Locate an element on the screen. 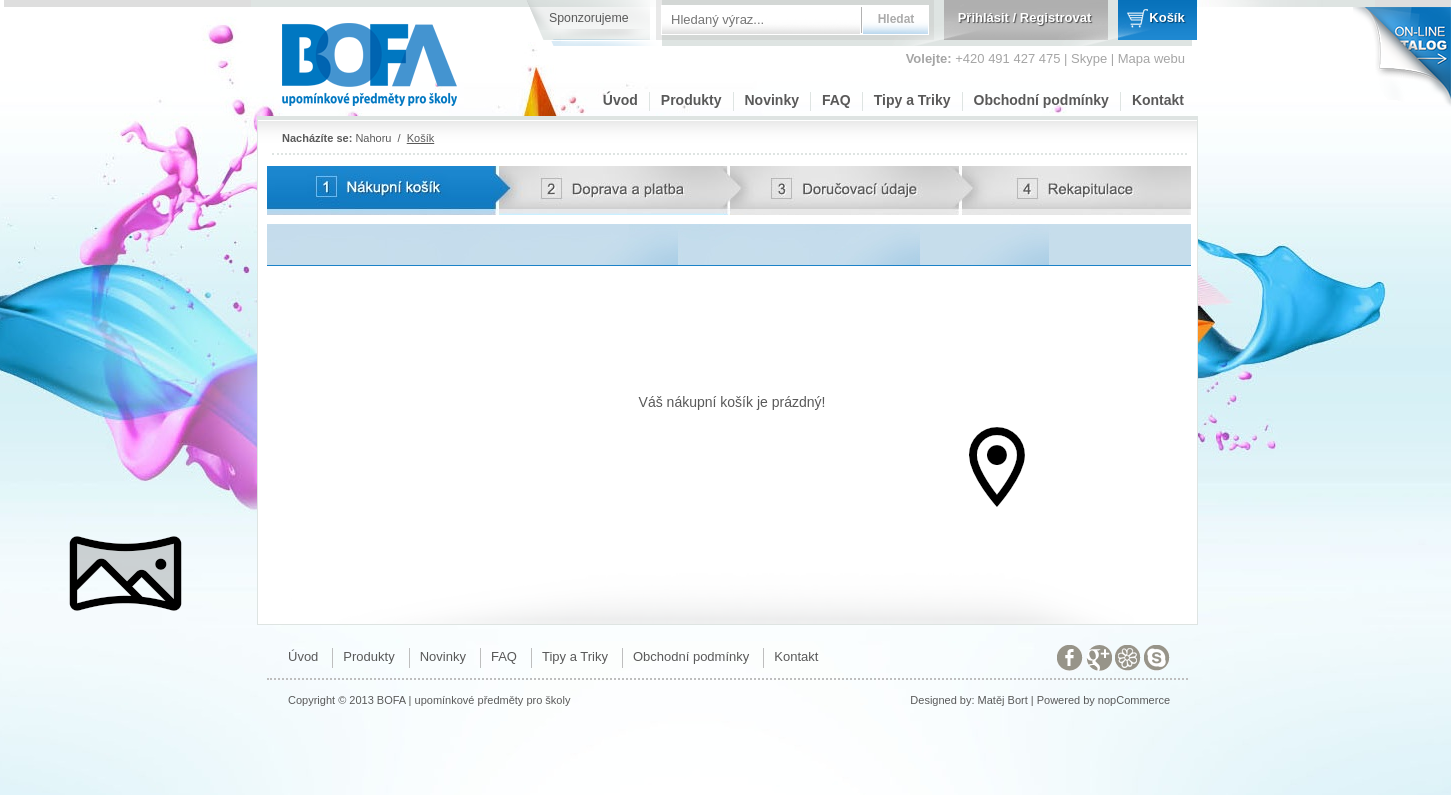 The height and width of the screenshot is (795, 1451). view panorama or wide-angle photos is located at coordinates (125, 573).